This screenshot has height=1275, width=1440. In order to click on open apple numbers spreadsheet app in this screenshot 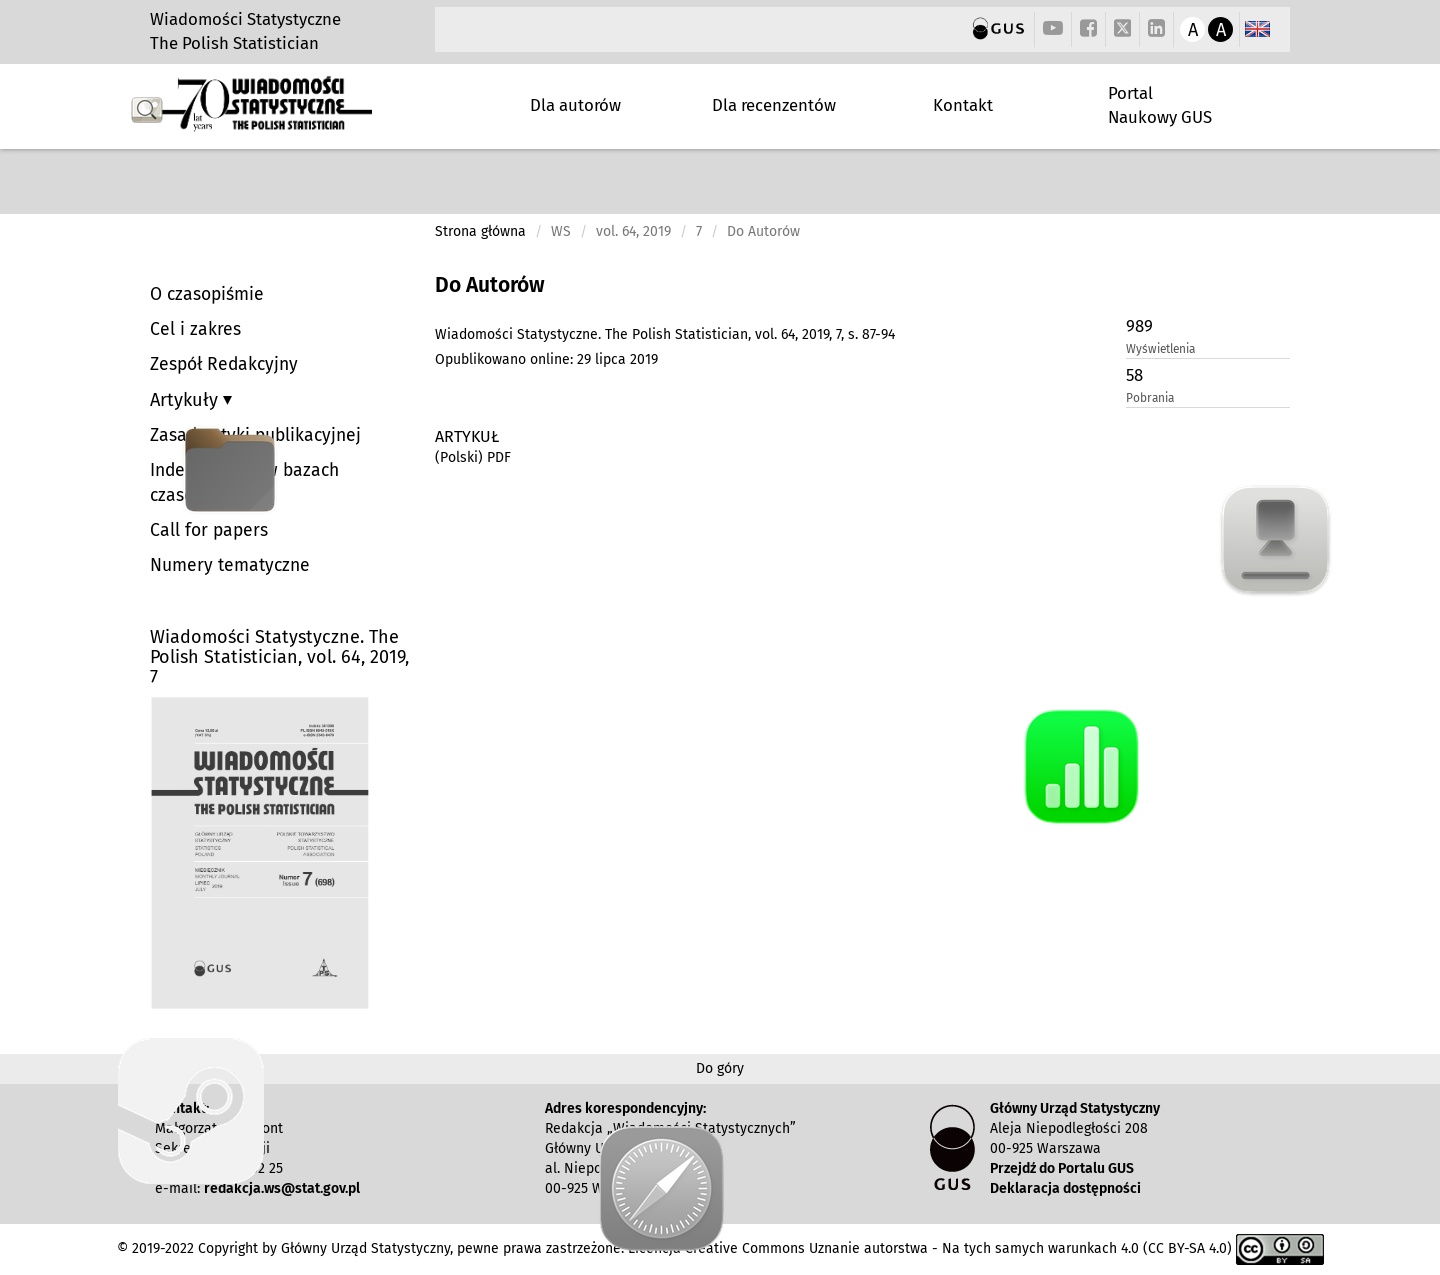, I will do `click(1081, 766)`.